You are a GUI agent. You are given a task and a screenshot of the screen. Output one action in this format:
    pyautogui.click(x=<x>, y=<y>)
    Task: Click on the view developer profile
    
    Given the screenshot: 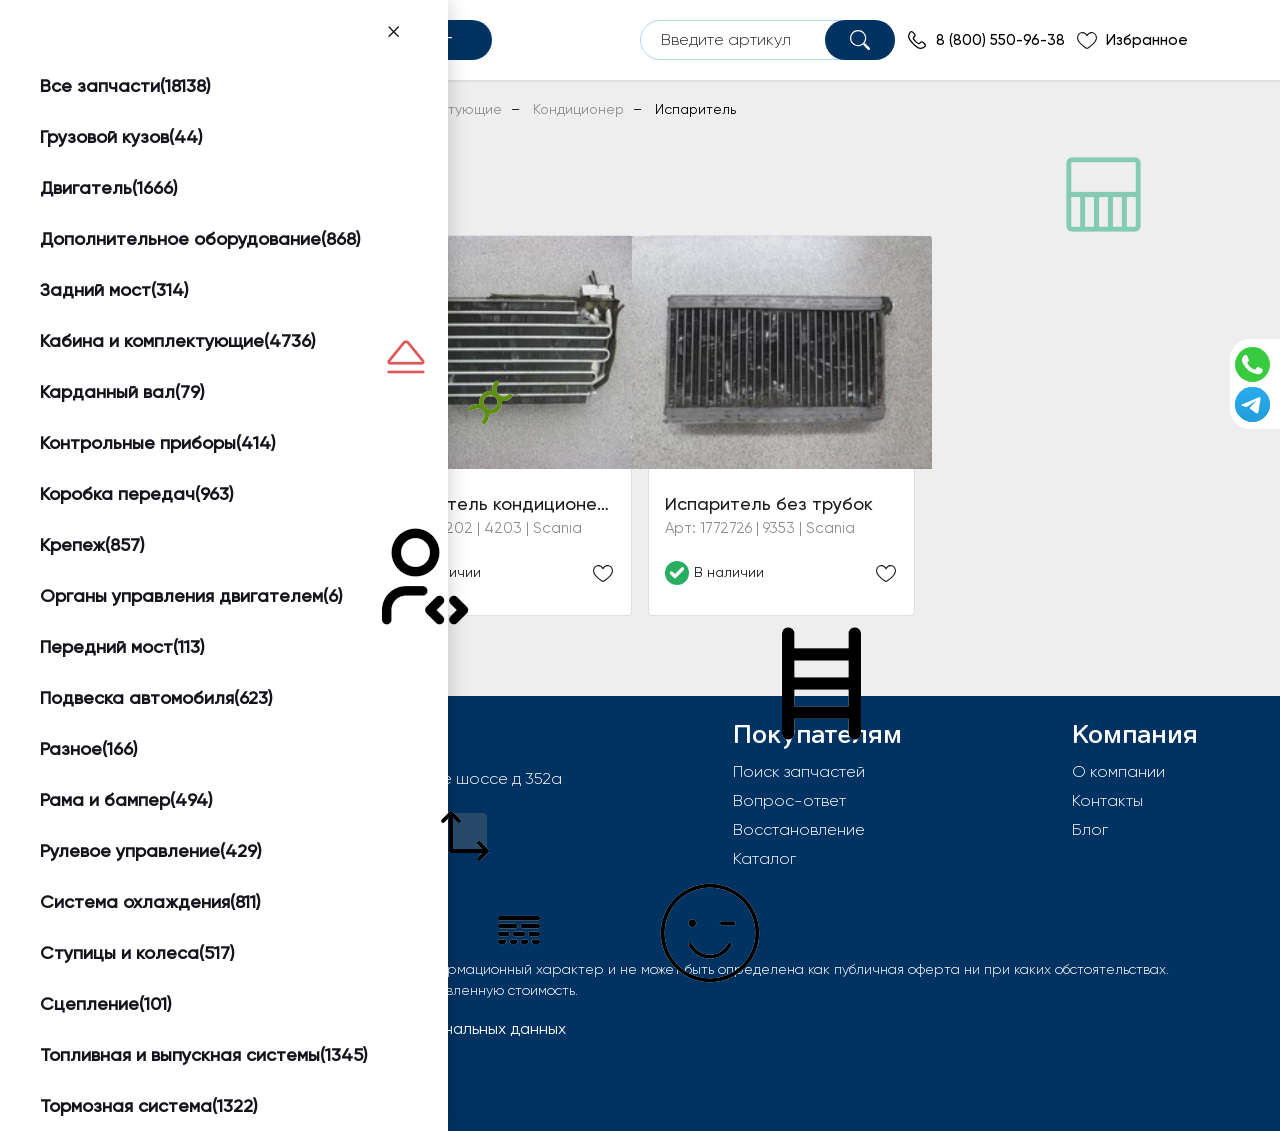 What is the action you would take?
    pyautogui.click(x=415, y=576)
    